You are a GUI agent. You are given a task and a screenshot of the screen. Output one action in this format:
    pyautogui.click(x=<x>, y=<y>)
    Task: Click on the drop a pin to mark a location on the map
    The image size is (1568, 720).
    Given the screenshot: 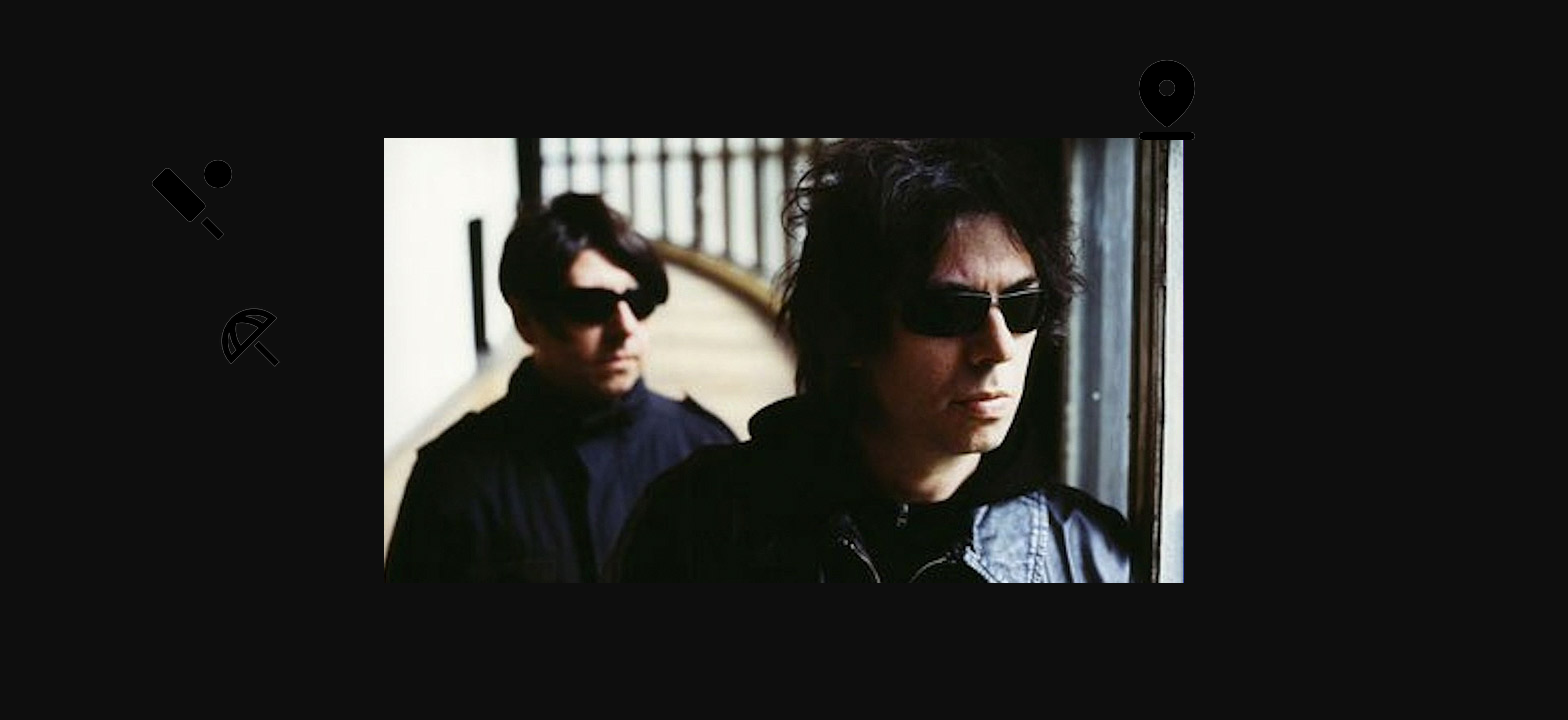 What is the action you would take?
    pyautogui.click(x=1167, y=100)
    